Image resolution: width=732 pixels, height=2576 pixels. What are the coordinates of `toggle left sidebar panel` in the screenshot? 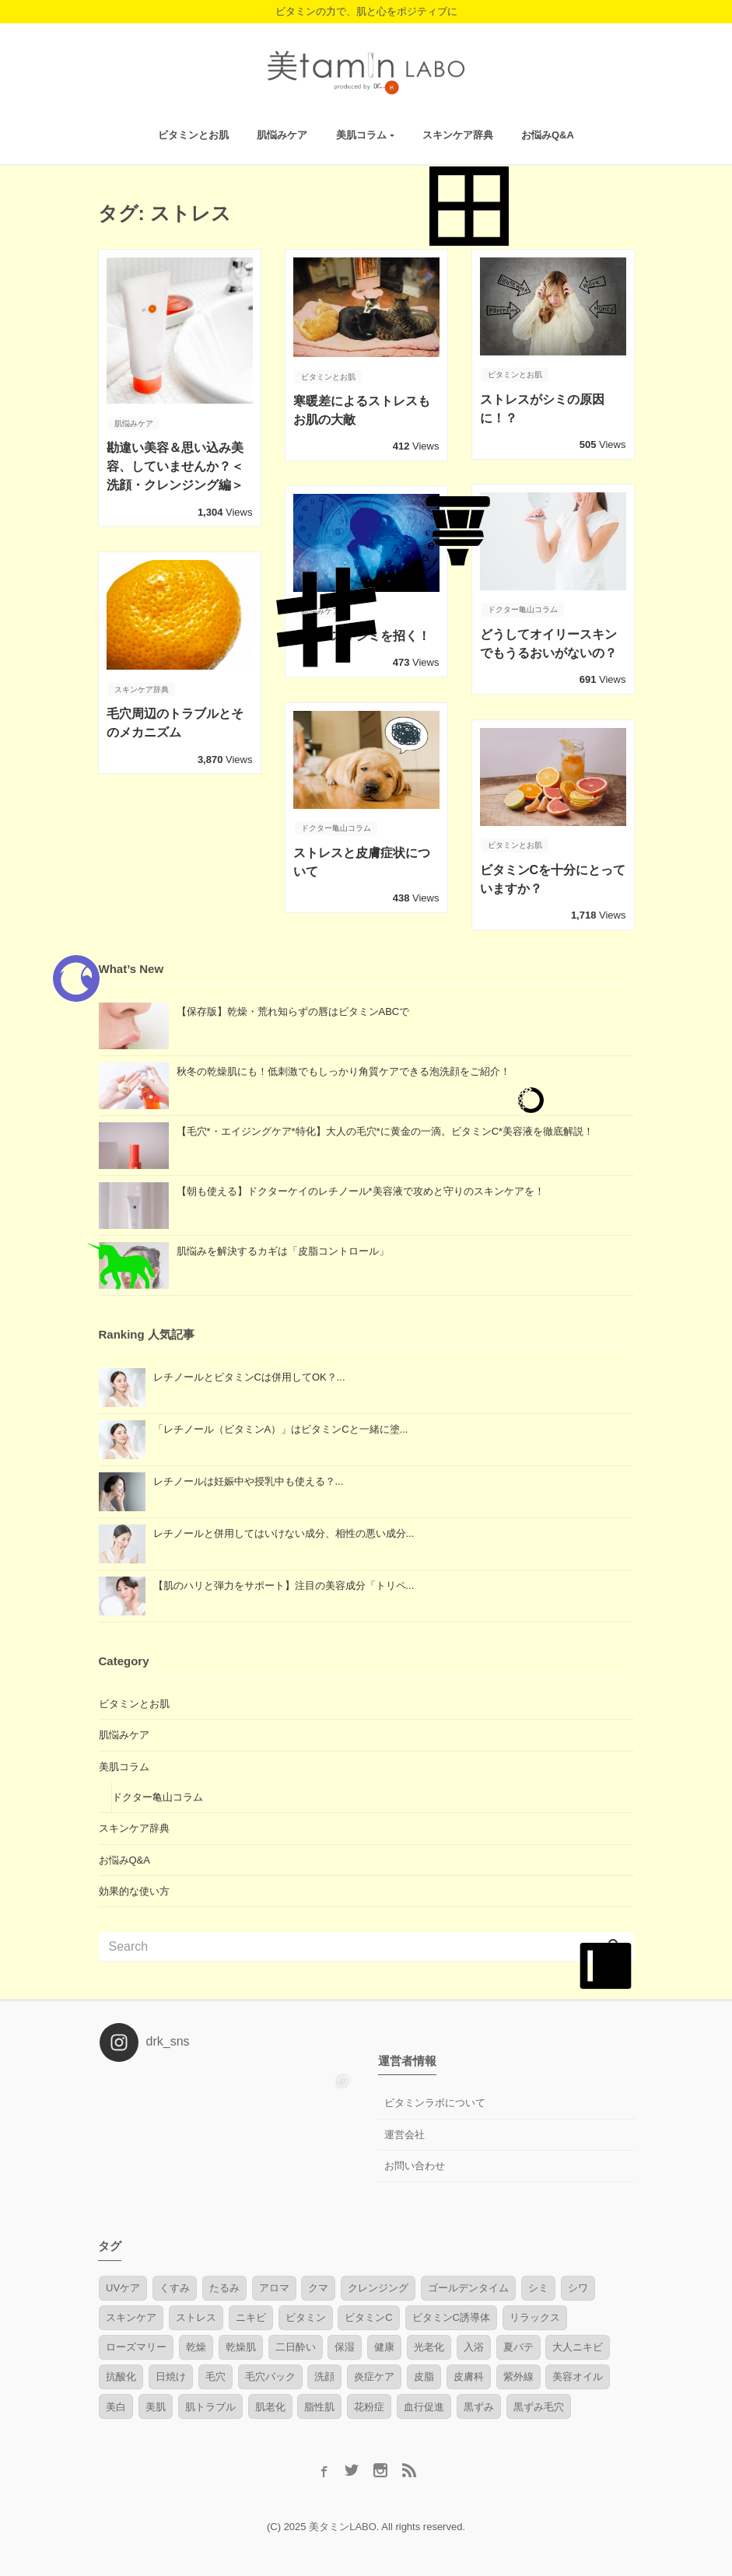 It's located at (605, 1965).